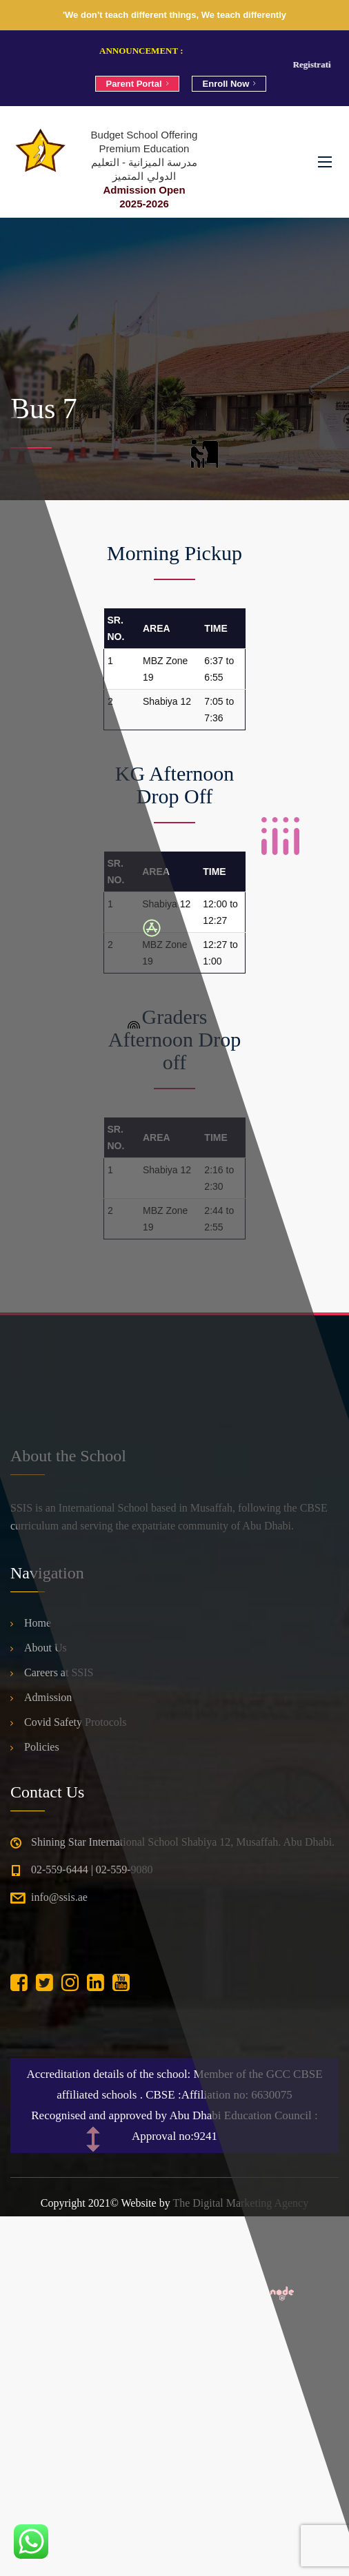 Image resolution: width=349 pixels, height=2576 pixels. Describe the element at coordinates (203, 453) in the screenshot. I see `access voting or polling booth` at that location.